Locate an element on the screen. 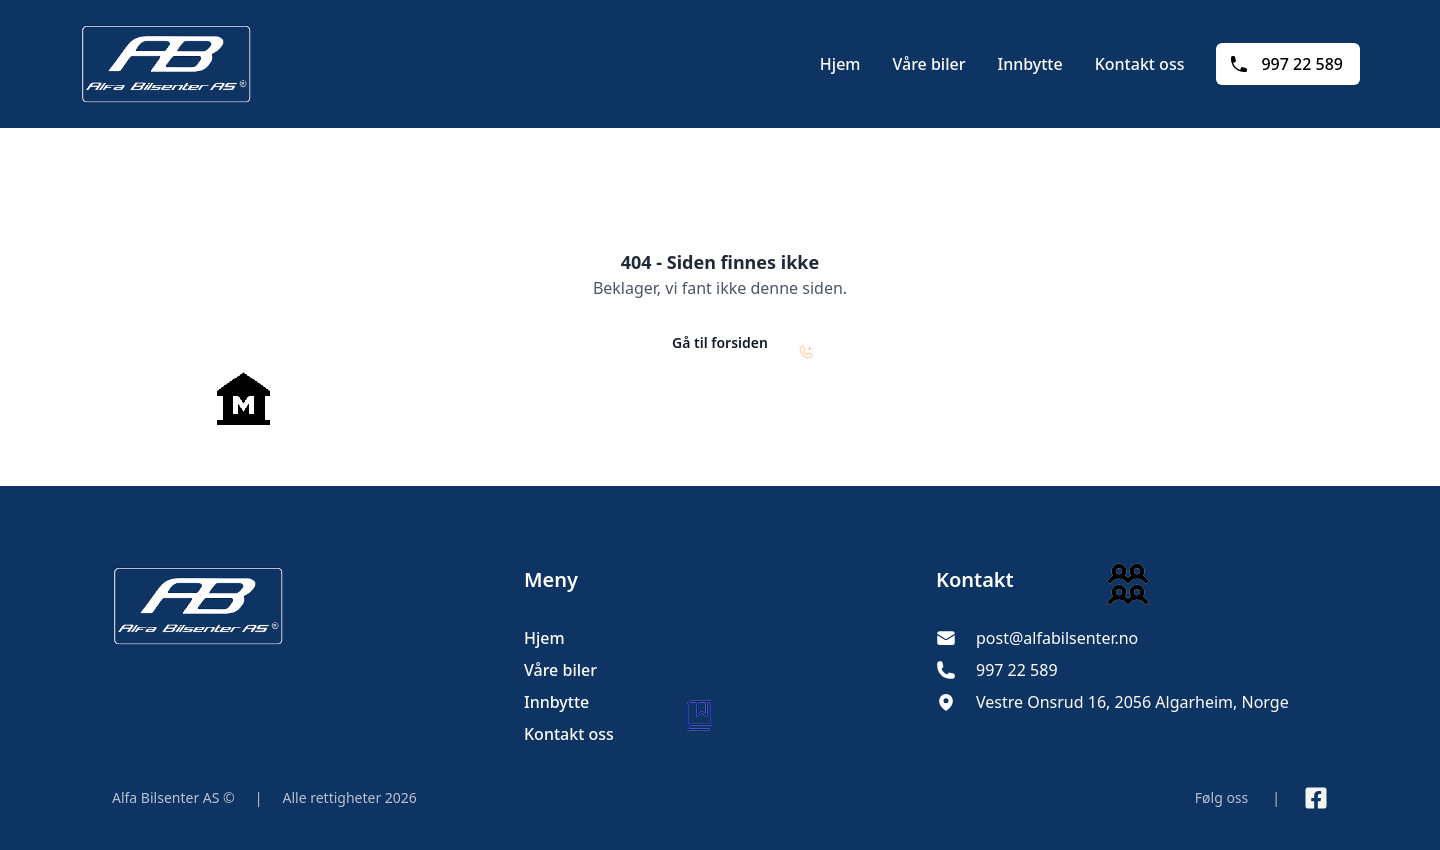  add a new contact is located at coordinates (806, 351).